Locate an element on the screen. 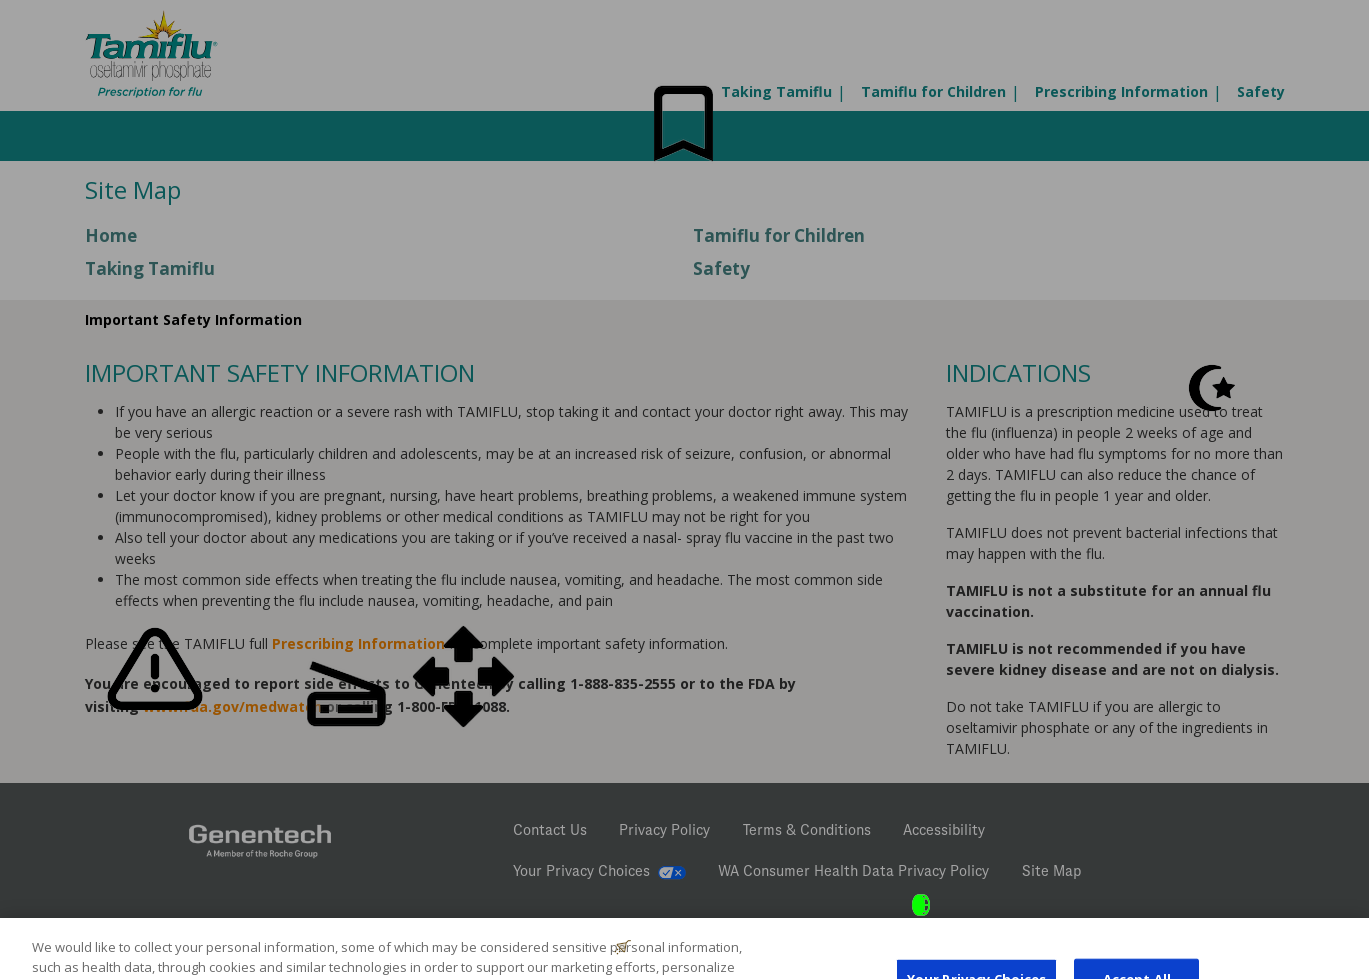 The height and width of the screenshot is (979, 1369). scan a document or image is located at coordinates (346, 691).